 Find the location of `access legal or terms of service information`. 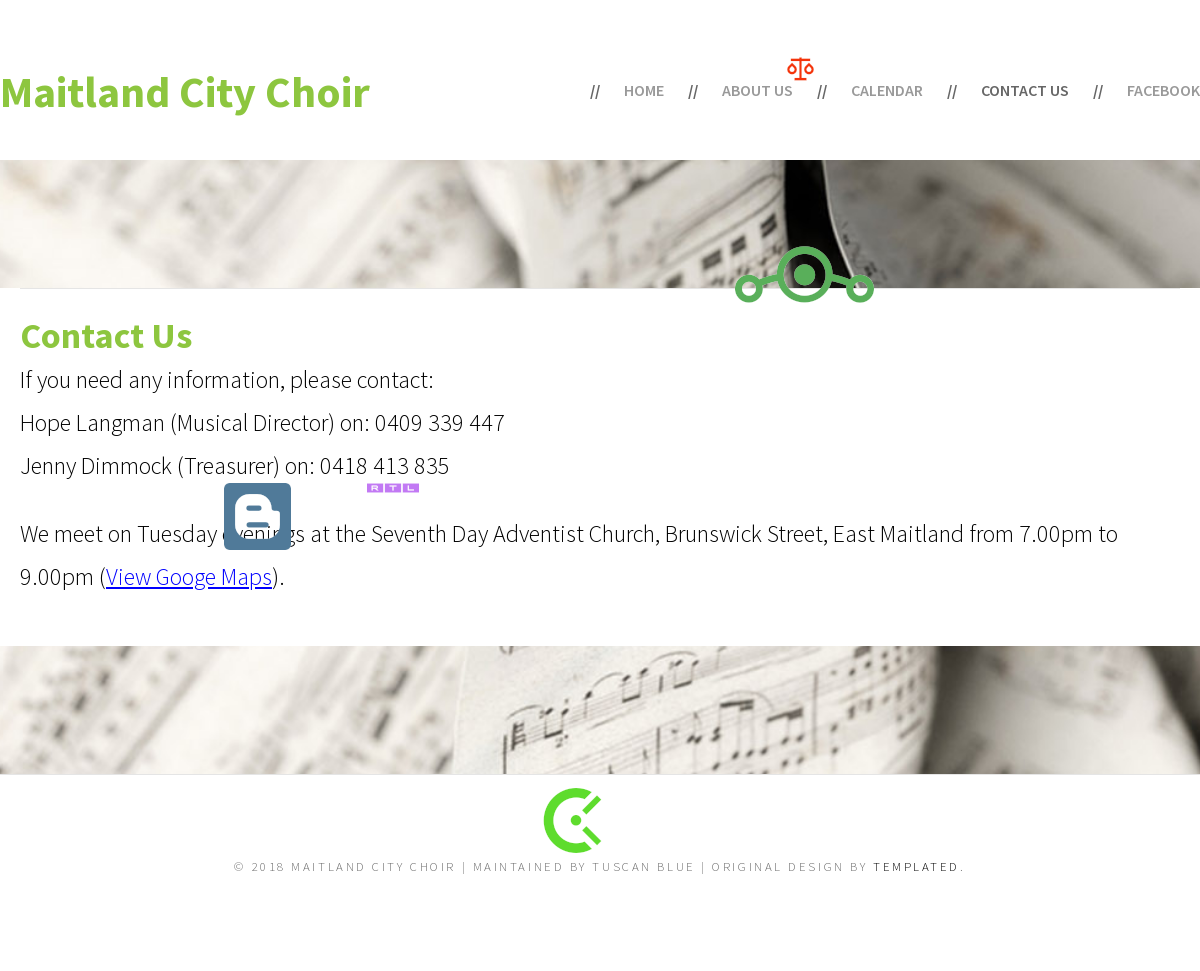

access legal or terms of service information is located at coordinates (800, 69).